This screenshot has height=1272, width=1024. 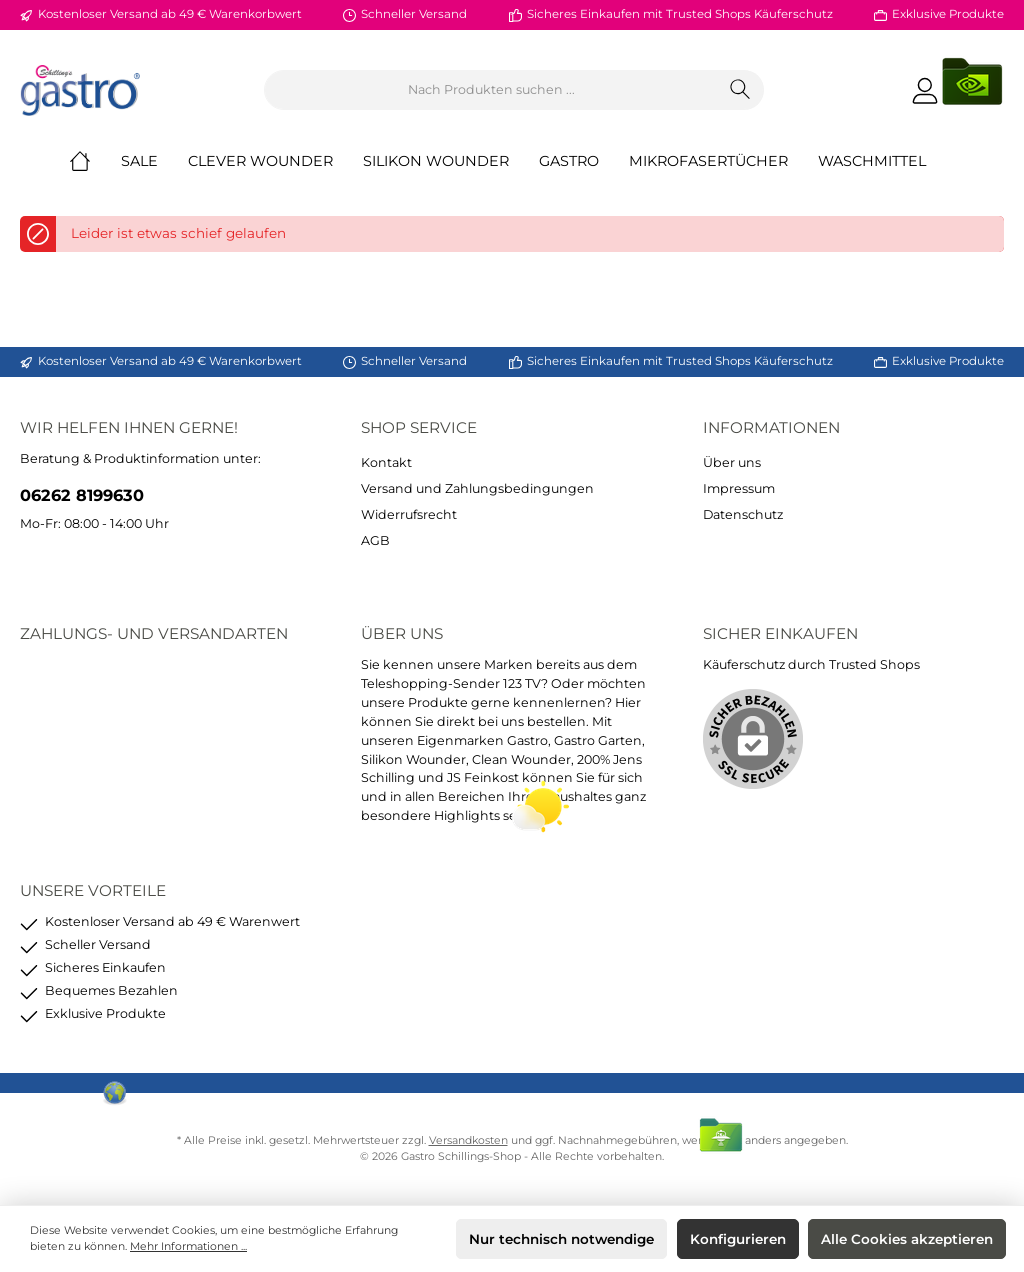 What do you see at coordinates (115, 1093) in the screenshot?
I see `indicates web or internet content` at bounding box center [115, 1093].